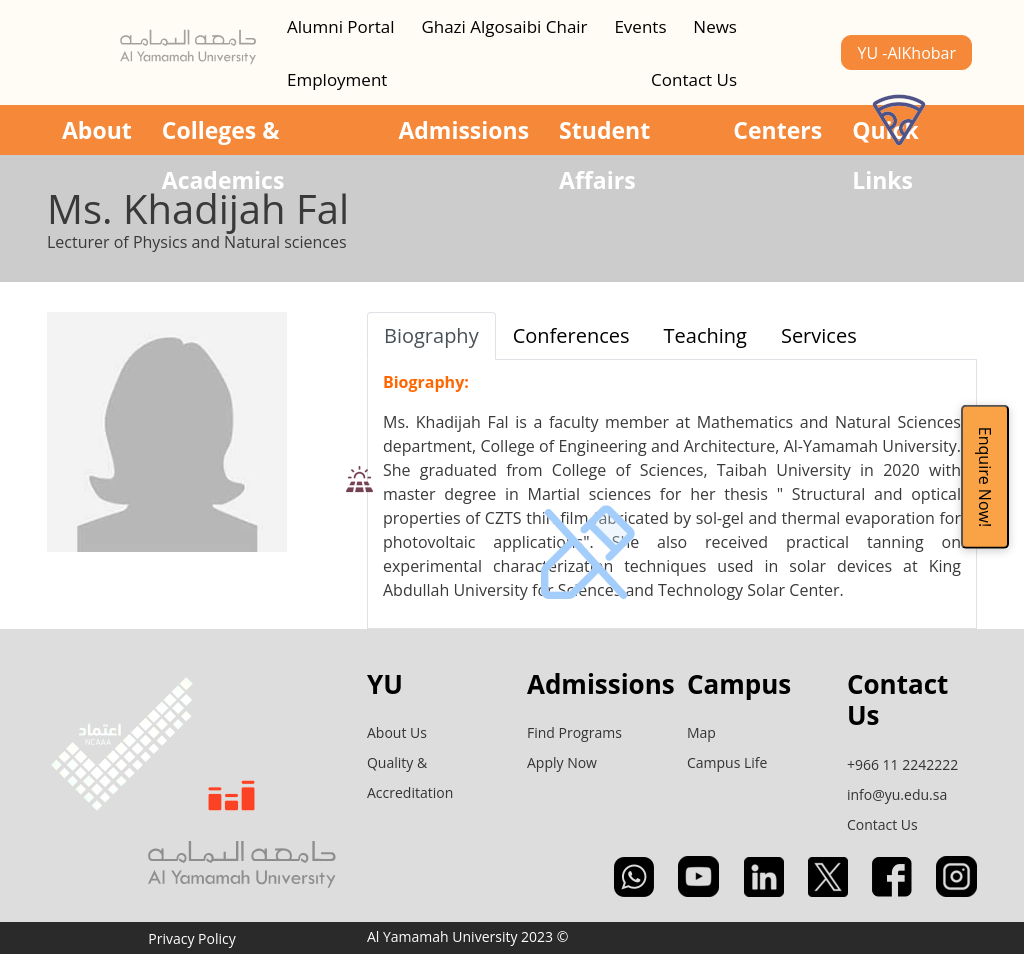 This screenshot has width=1024, height=954. I want to click on adjust audio equalizer settings, so click(231, 795).